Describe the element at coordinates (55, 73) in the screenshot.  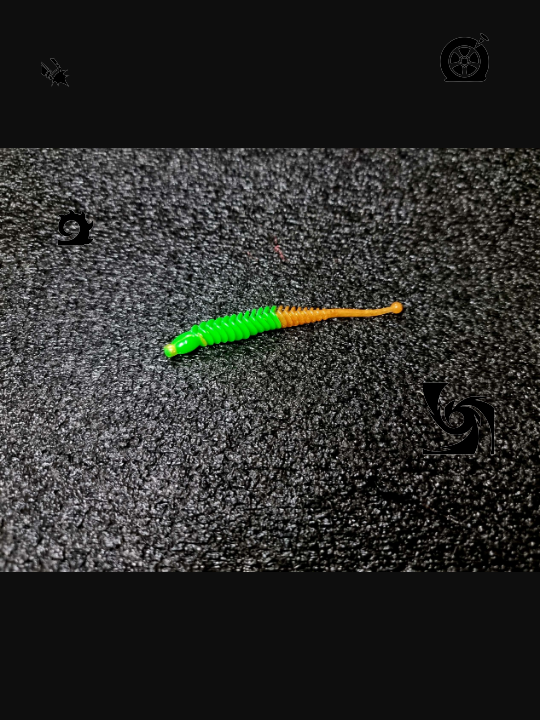
I see `fire cannon or launch projectile` at that location.